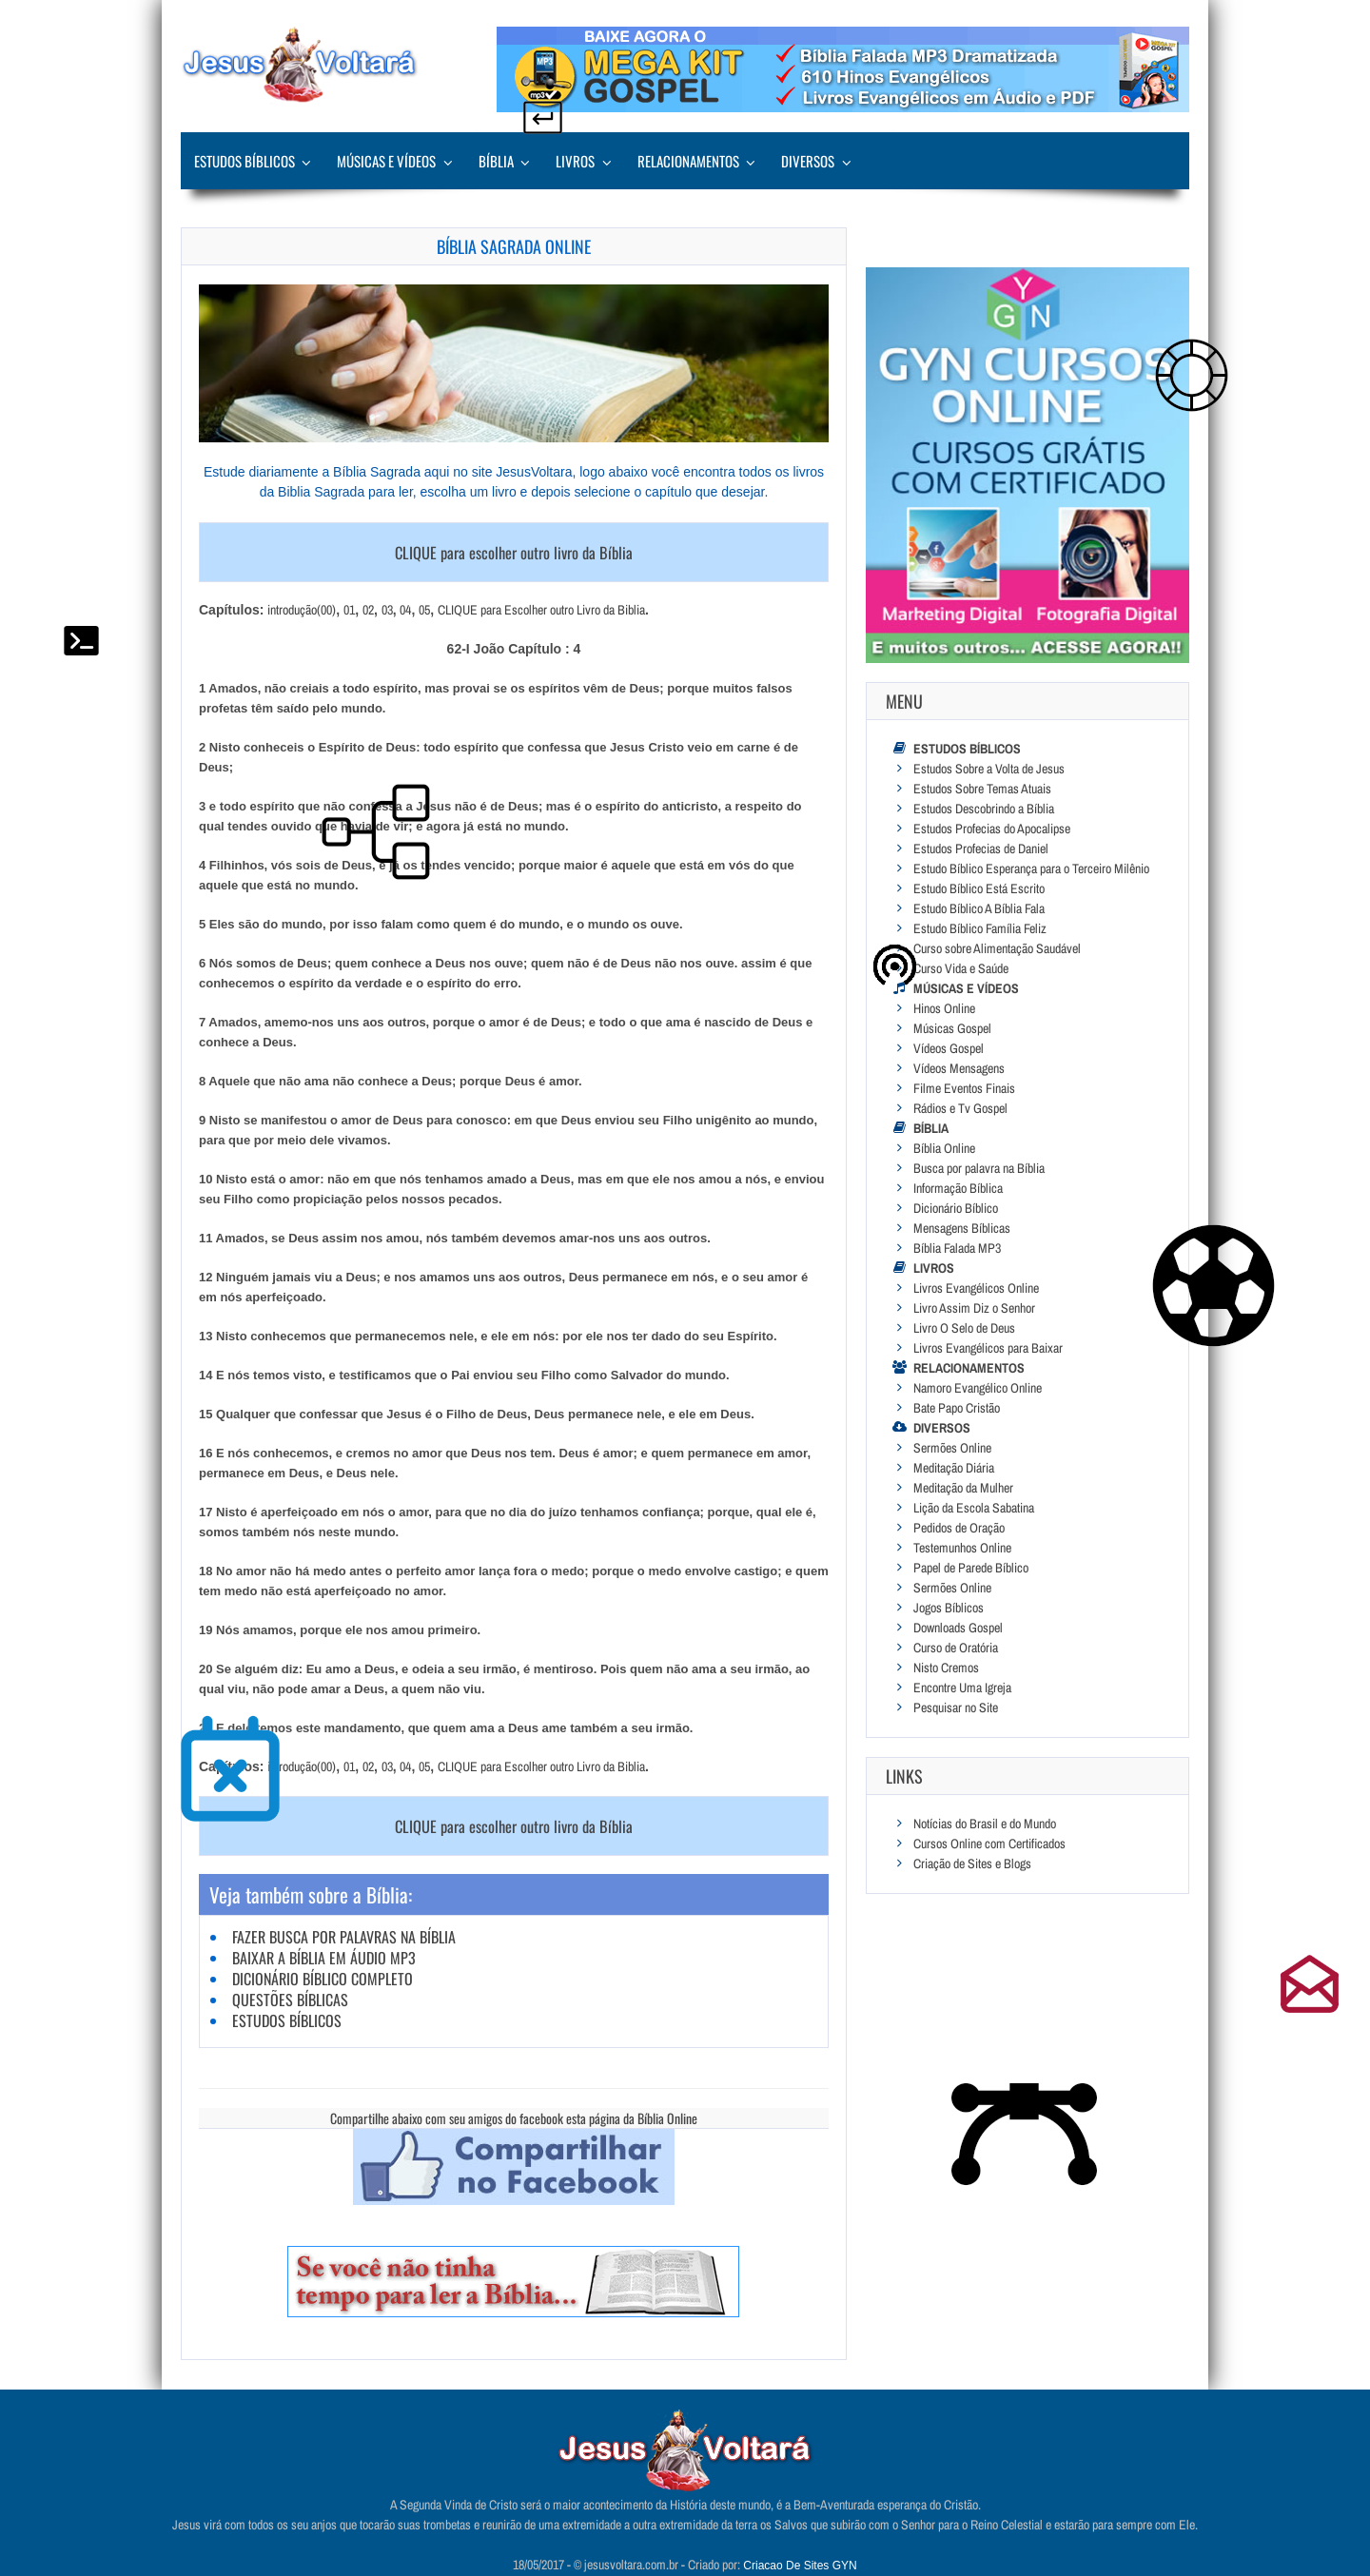 The image size is (1370, 2576). What do you see at coordinates (81, 640) in the screenshot?
I see `open command line terminal` at bounding box center [81, 640].